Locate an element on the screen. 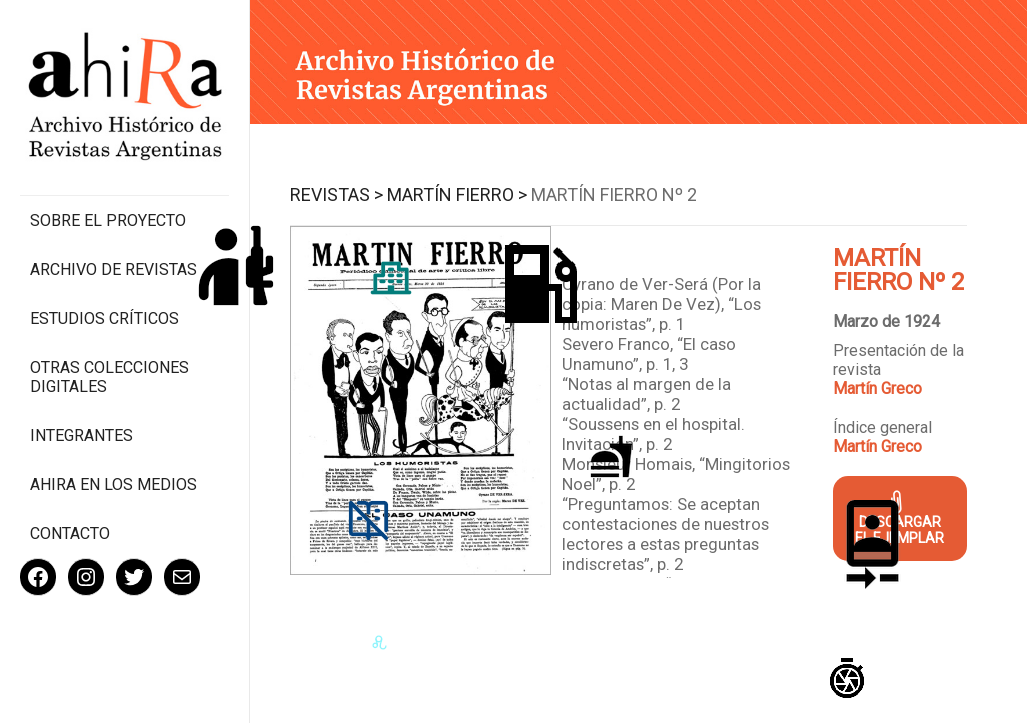 This screenshot has height=723, width=1027. disable vocabulary or dictionary feature is located at coordinates (368, 520).